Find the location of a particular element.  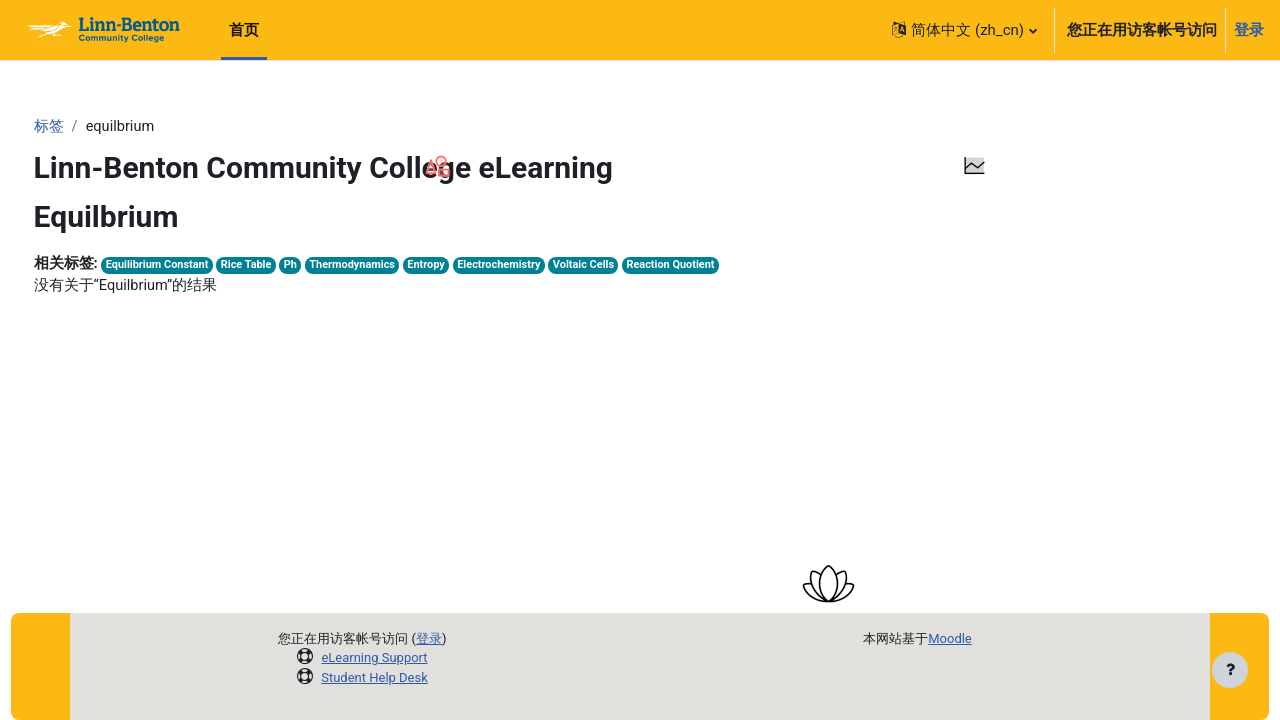

access shape tools or drawing elements is located at coordinates (438, 167).